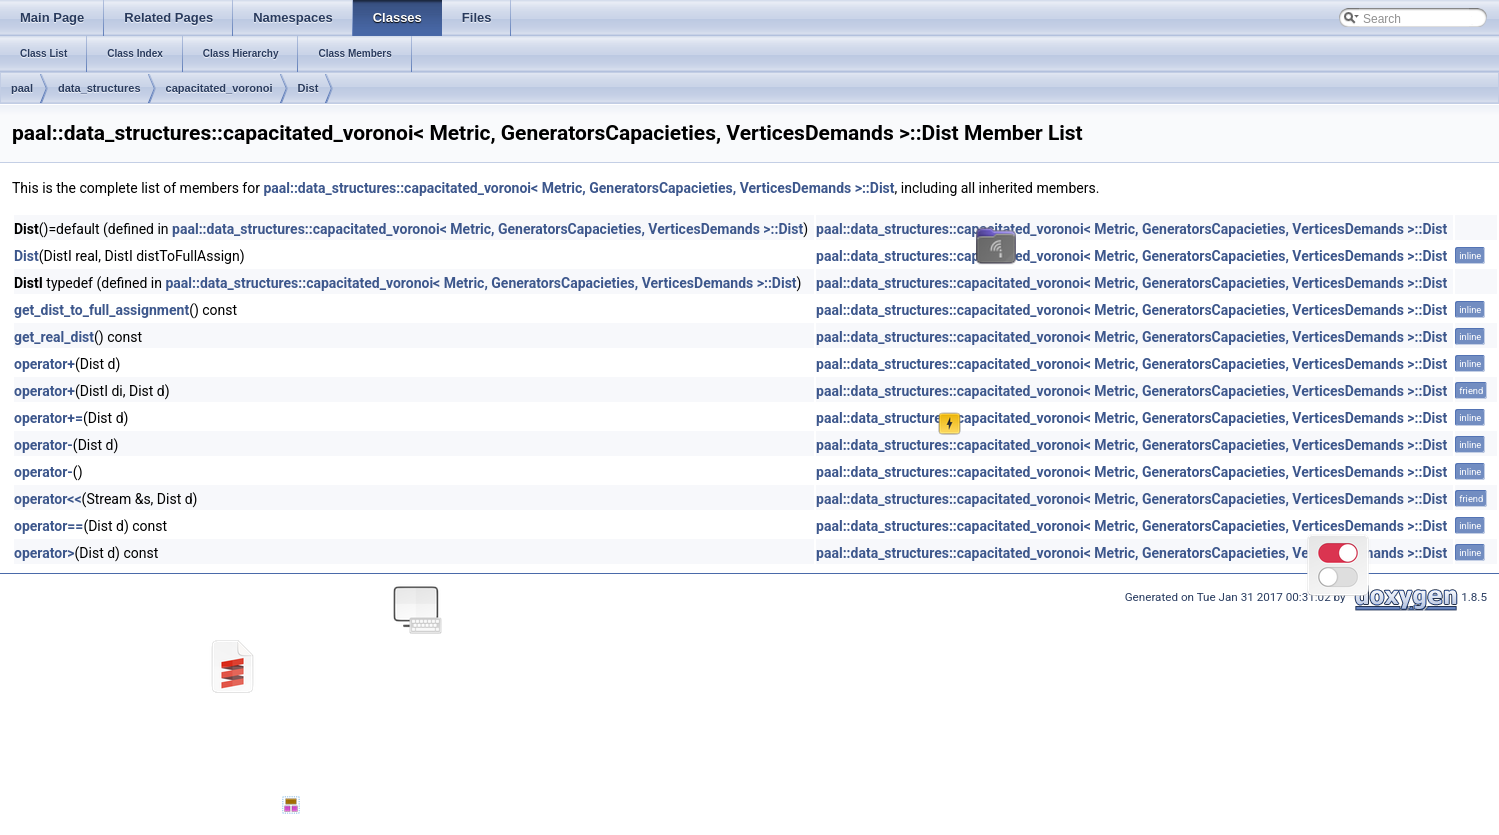  Describe the element at coordinates (949, 423) in the screenshot. I see `access power management settings` at that location.